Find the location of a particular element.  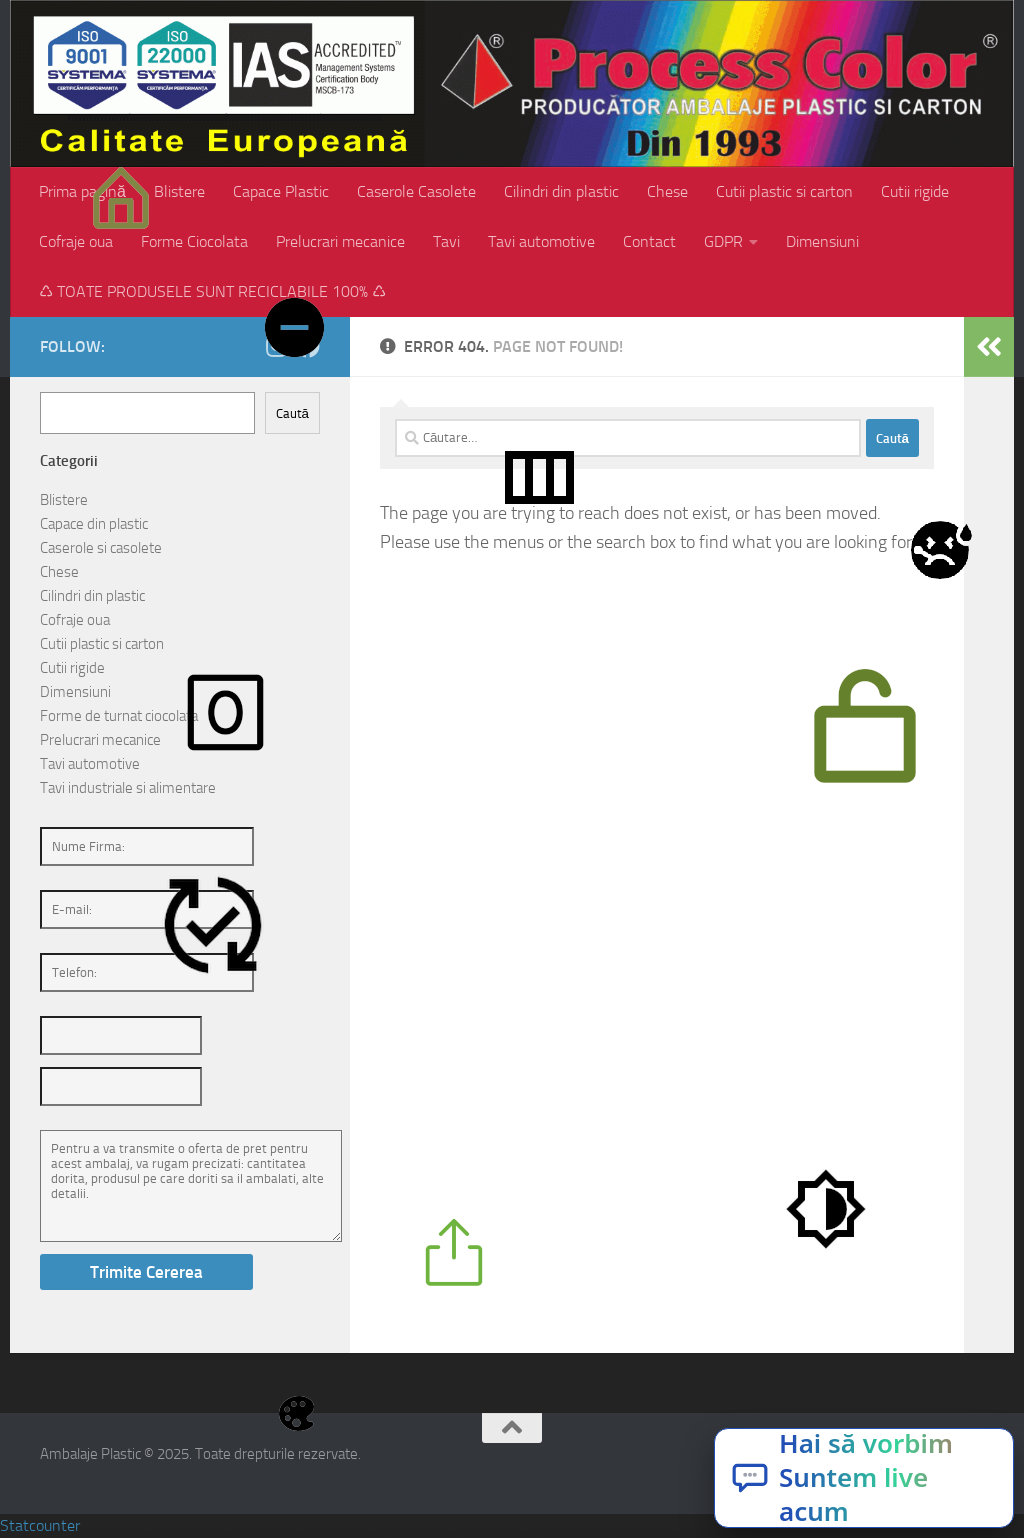

export or share content to another app is located at coordinates (454, 1255).